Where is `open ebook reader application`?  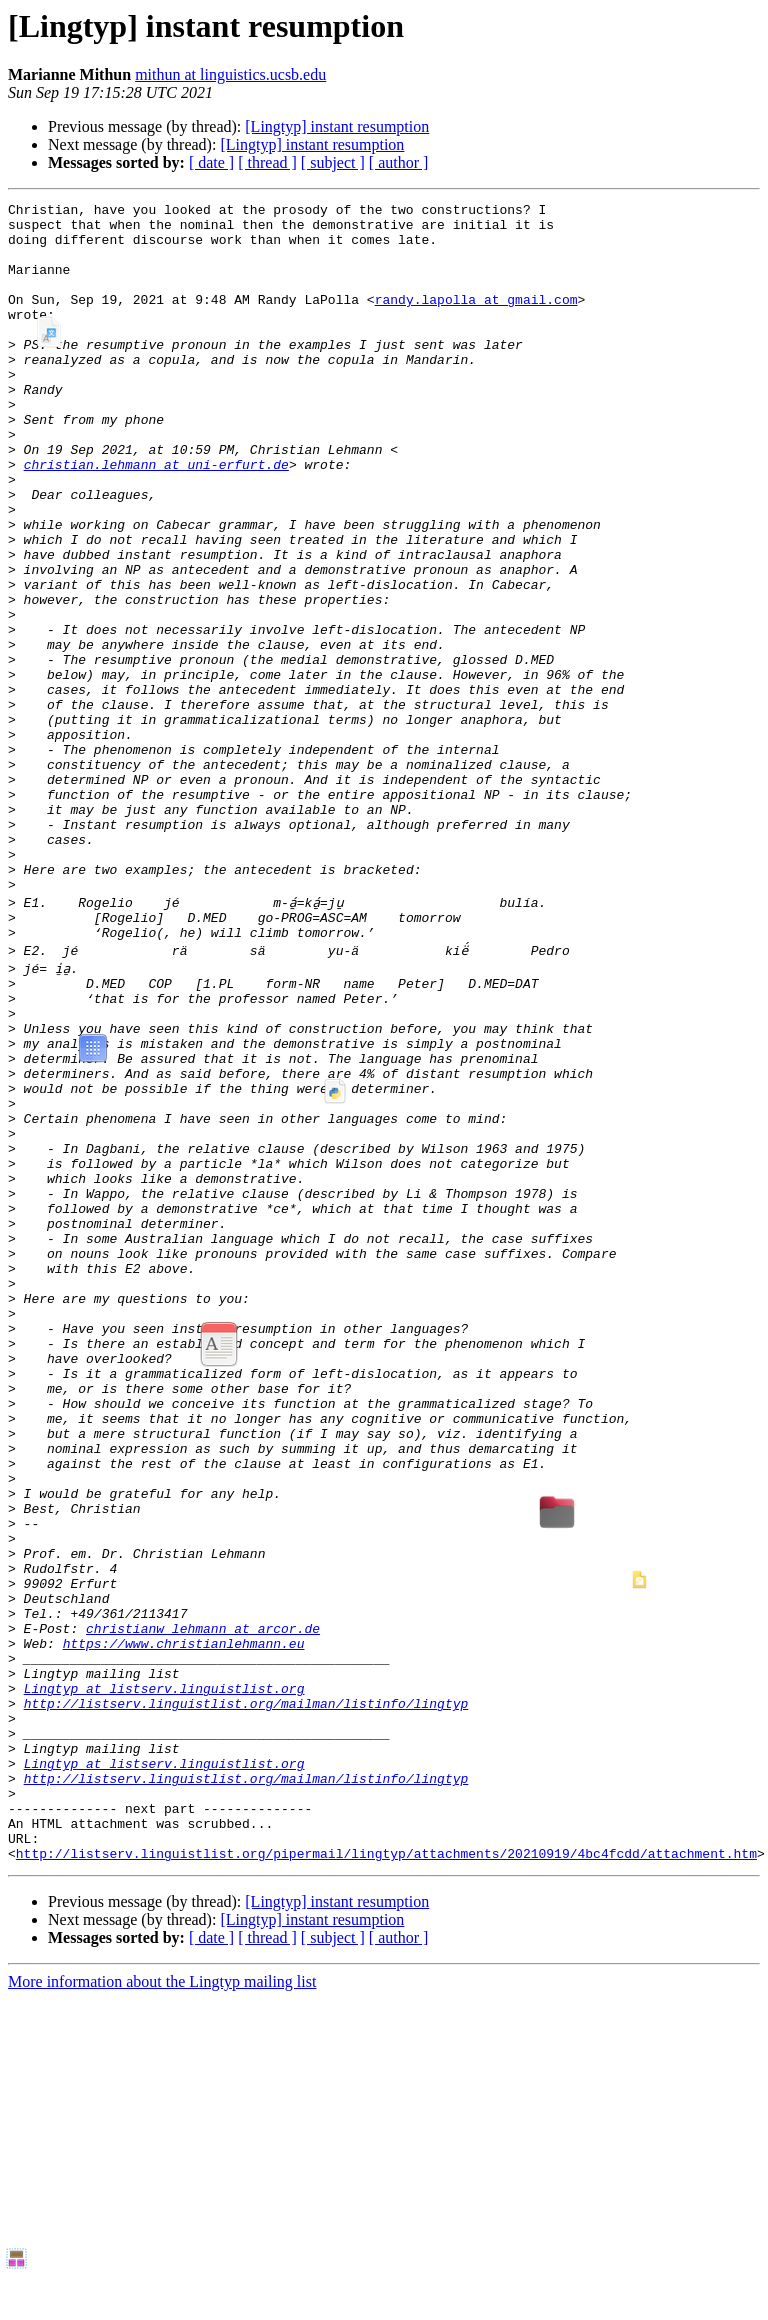
open ebook reader application is located at coordinates (219, 1344).